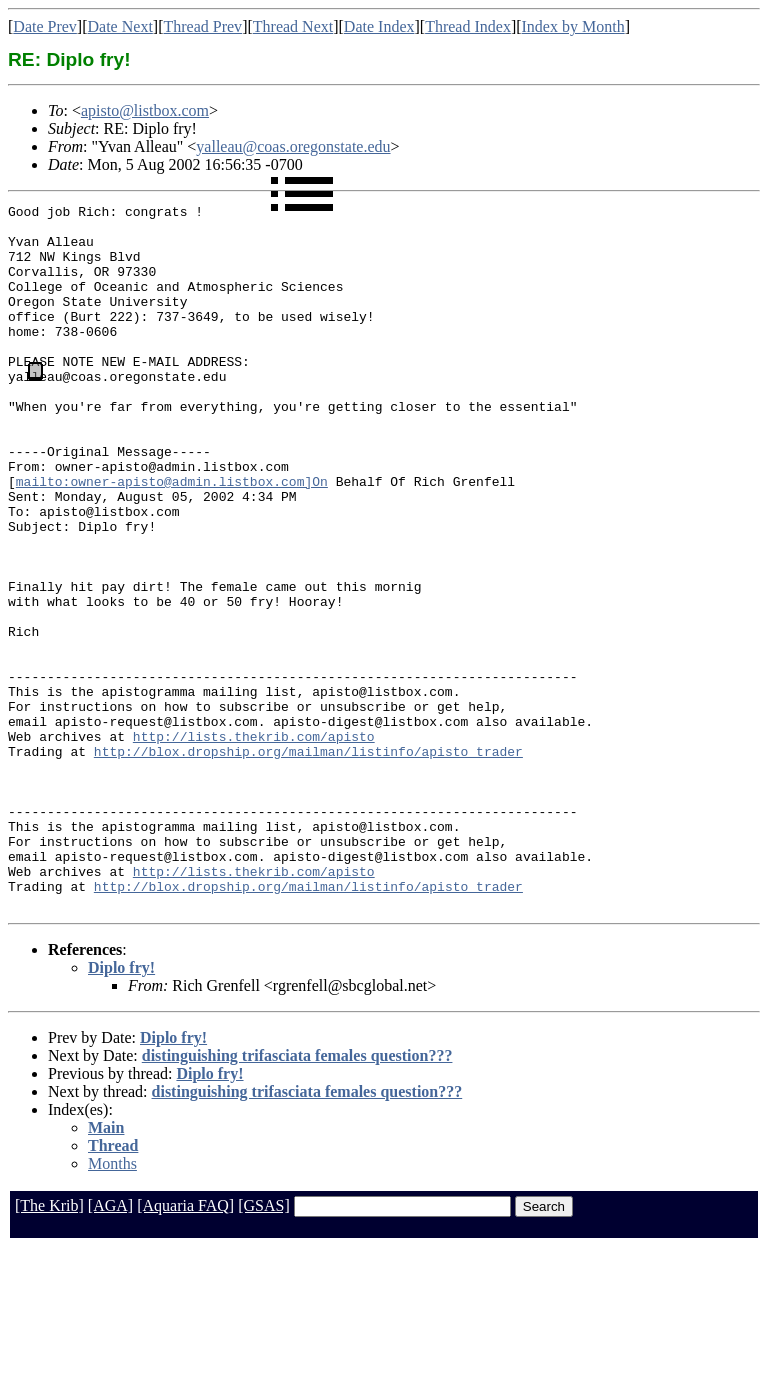 This screenshot has width=768, height=1389. Describe the element at coordinates (302, 194) in the screenshot. I see `view items in list format` at that location.